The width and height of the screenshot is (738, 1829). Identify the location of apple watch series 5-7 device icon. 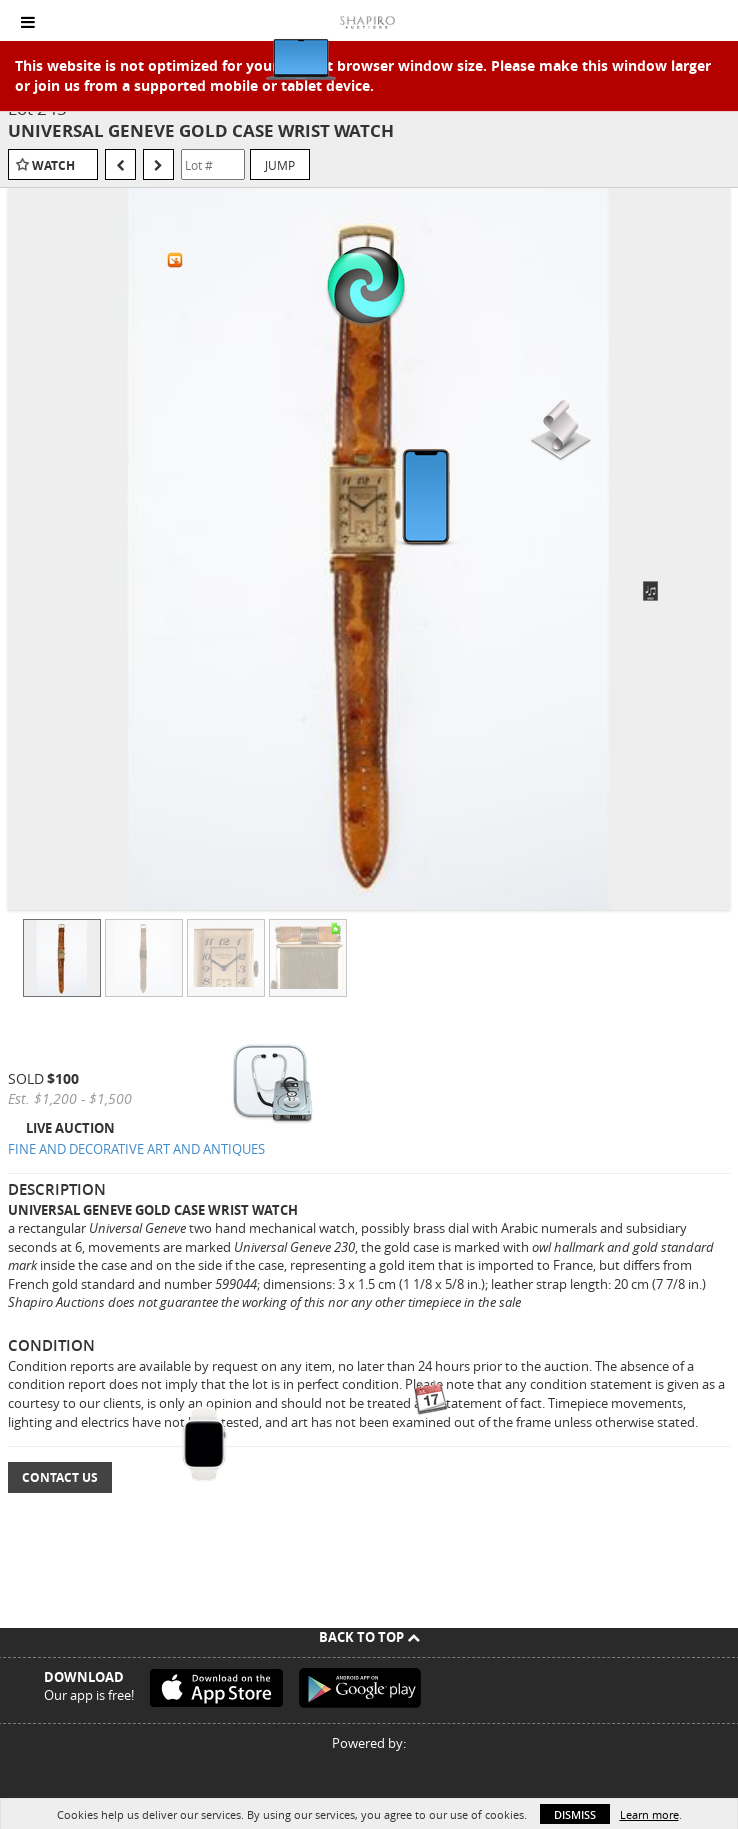
(204, 1444).